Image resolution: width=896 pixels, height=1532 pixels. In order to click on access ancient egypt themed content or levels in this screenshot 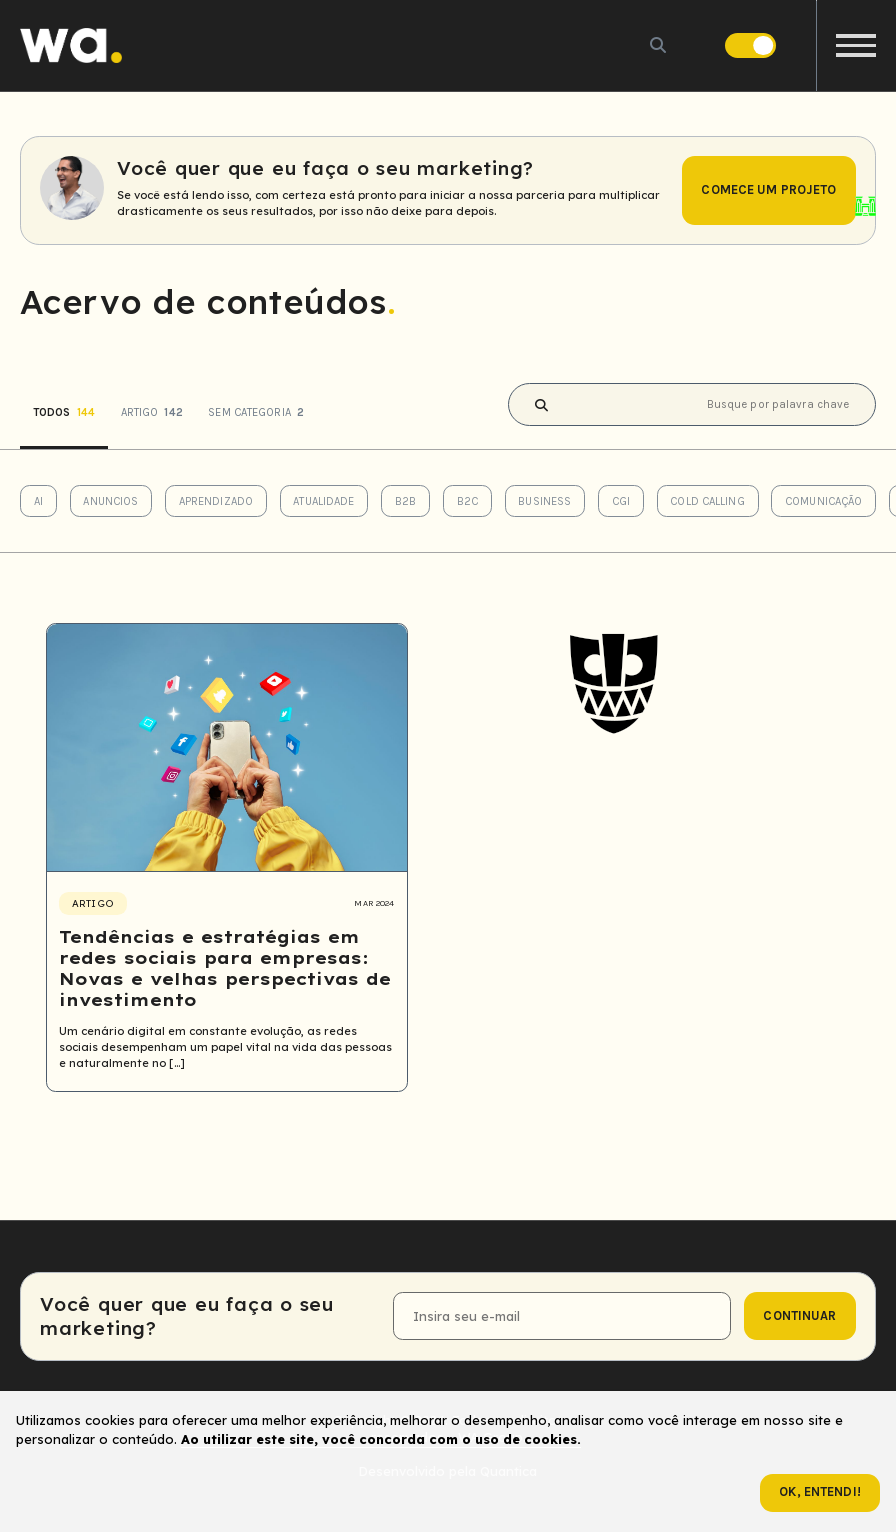, I will do `click(865, 205)`.